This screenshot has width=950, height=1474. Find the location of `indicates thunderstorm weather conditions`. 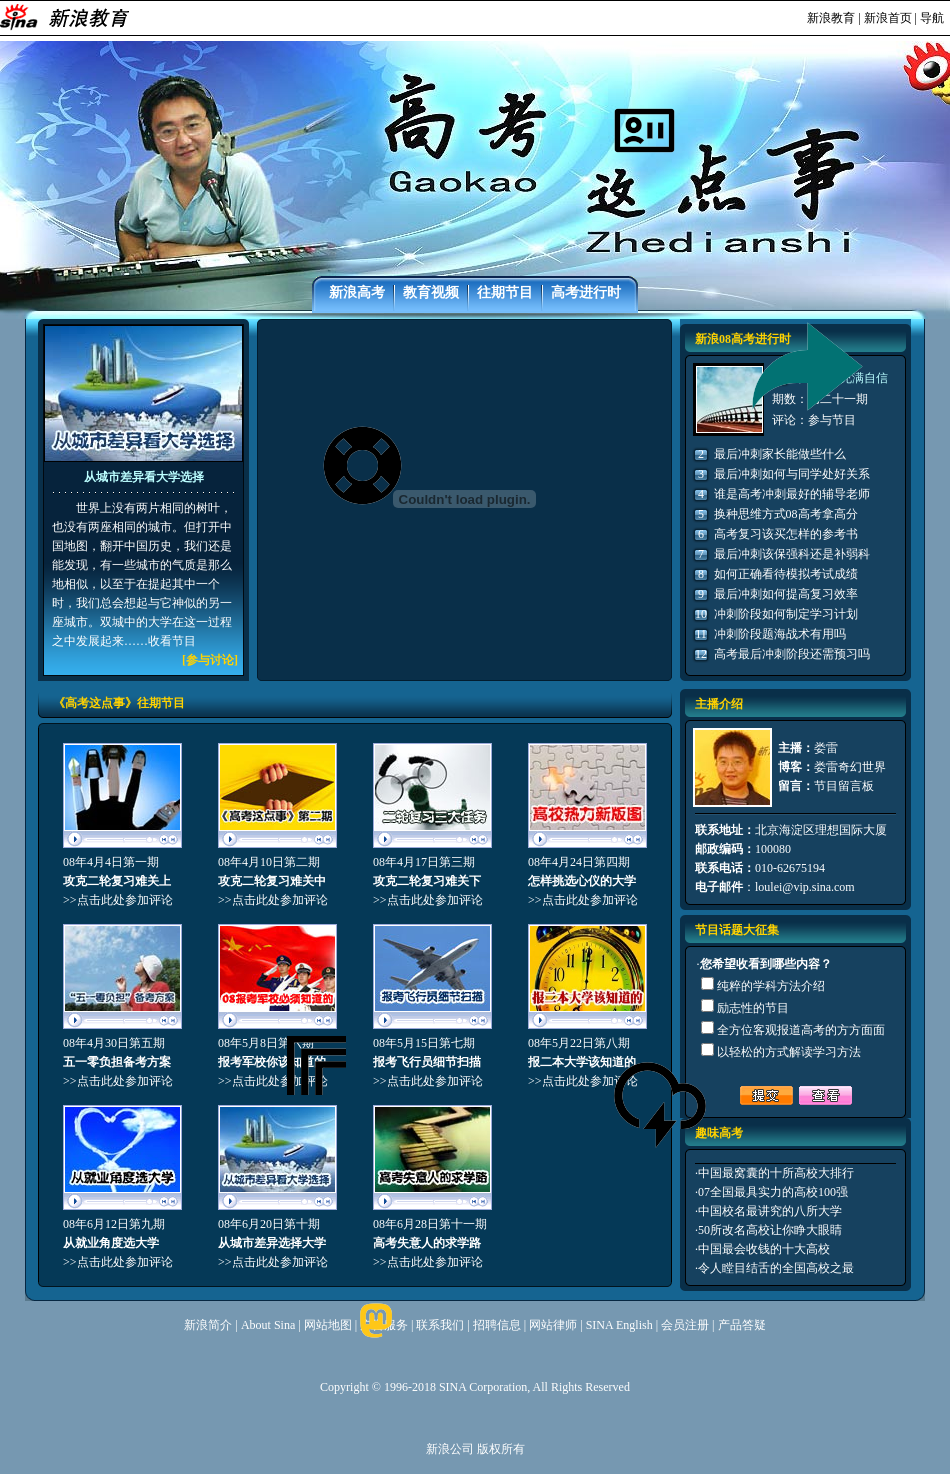

indicates thunderstorm weather conditions is located at coordinates (660, 1104).